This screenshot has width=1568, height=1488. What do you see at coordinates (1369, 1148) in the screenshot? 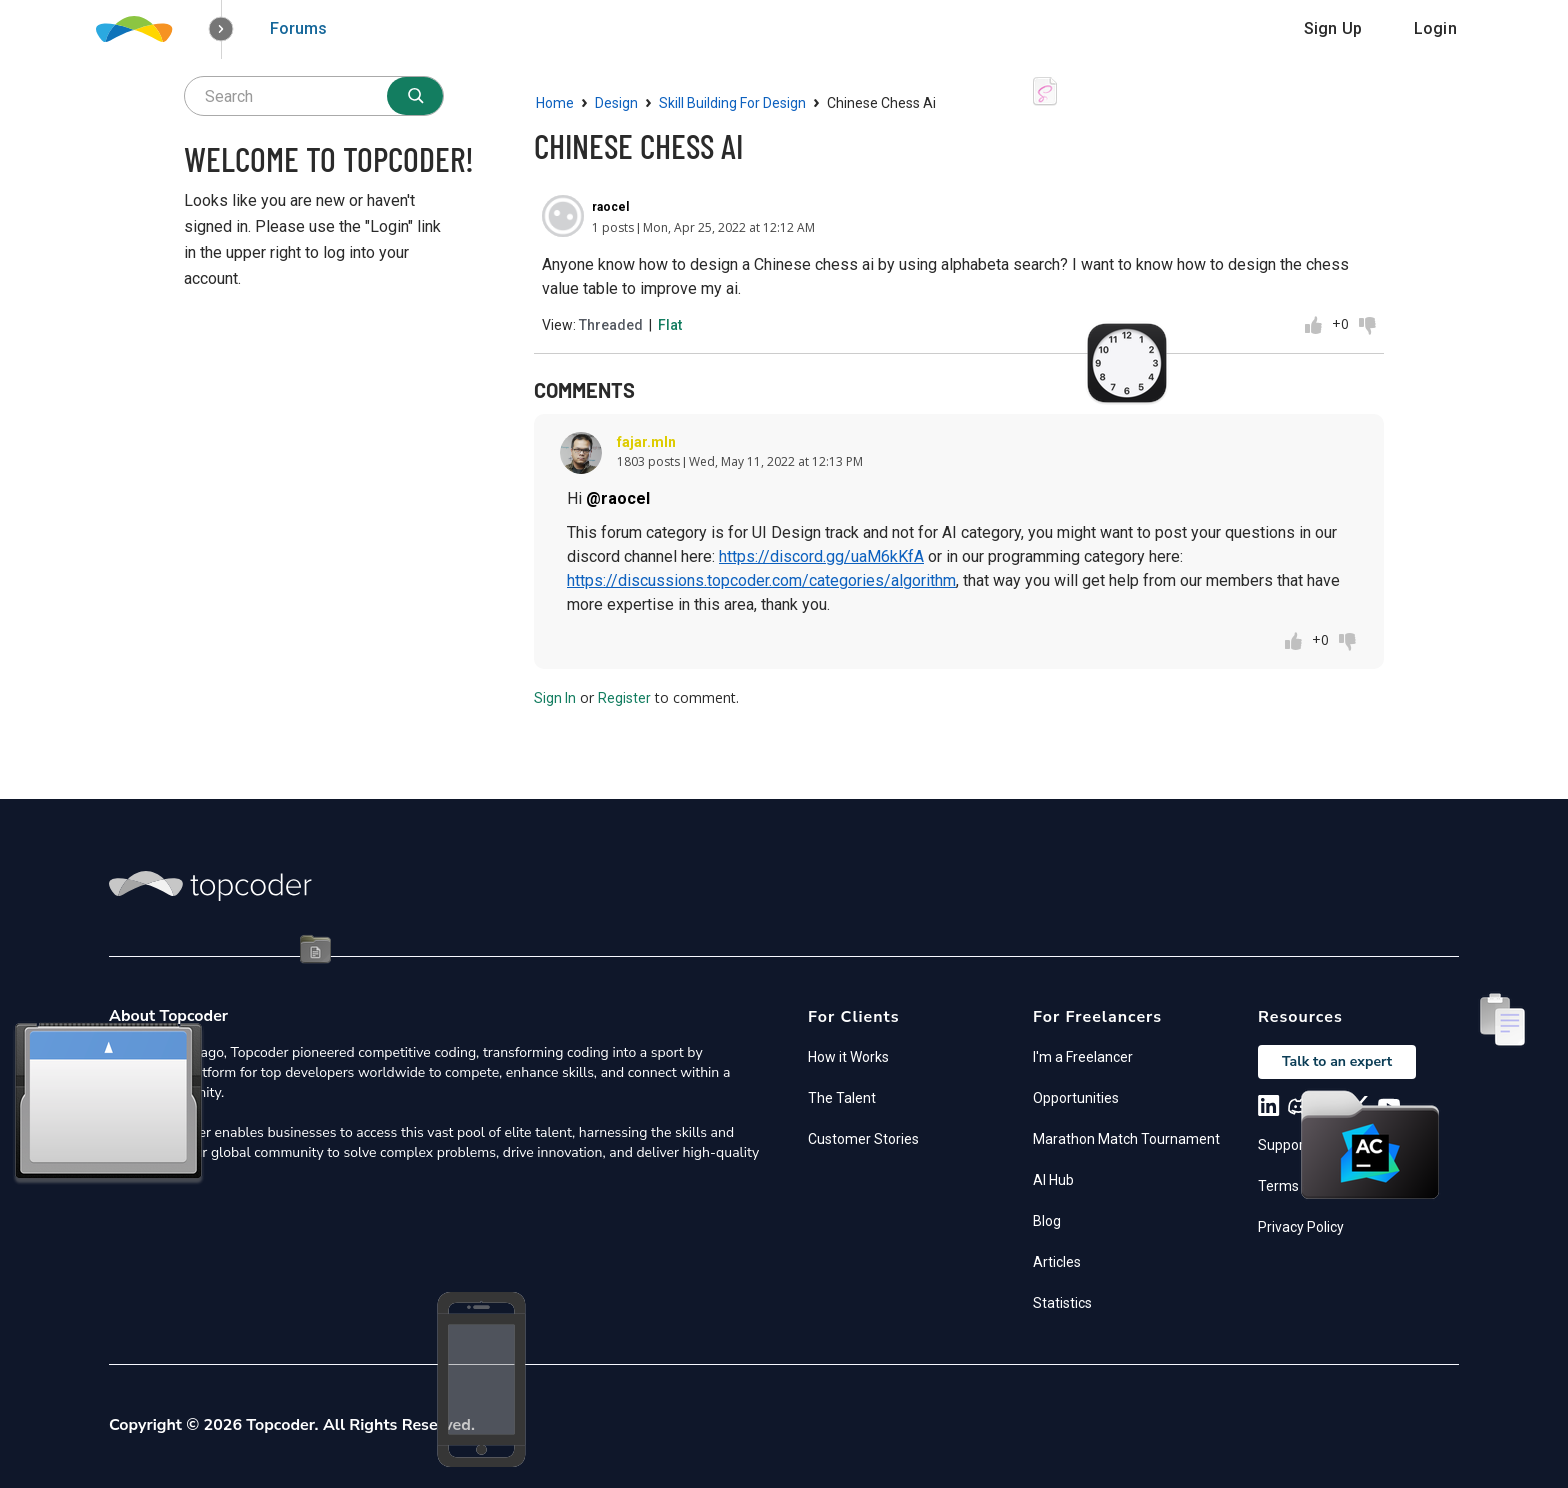
I see `open AppCode project folder` at bounding box center [1369, 1148].